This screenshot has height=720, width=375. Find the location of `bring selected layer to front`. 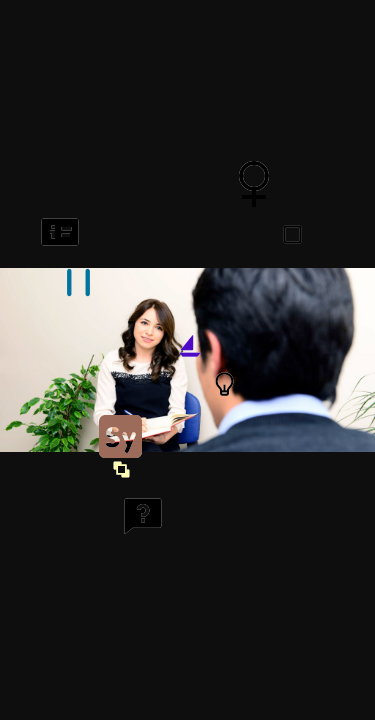

bring selected layer to front is located at coordinates (121, 469).